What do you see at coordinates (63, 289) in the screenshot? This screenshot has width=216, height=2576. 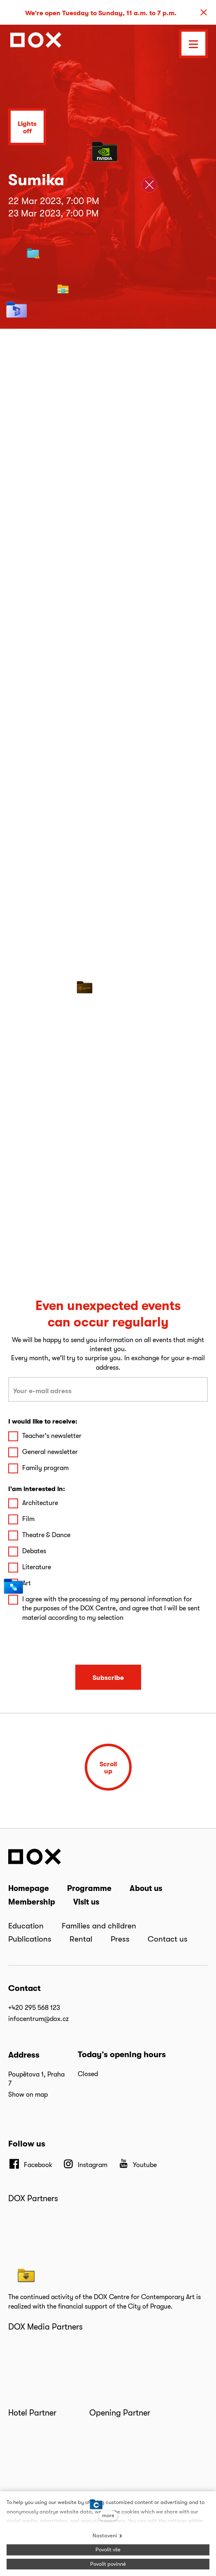 I see `access an unlocked or unprotected folder` at bounding box center [63, 289].